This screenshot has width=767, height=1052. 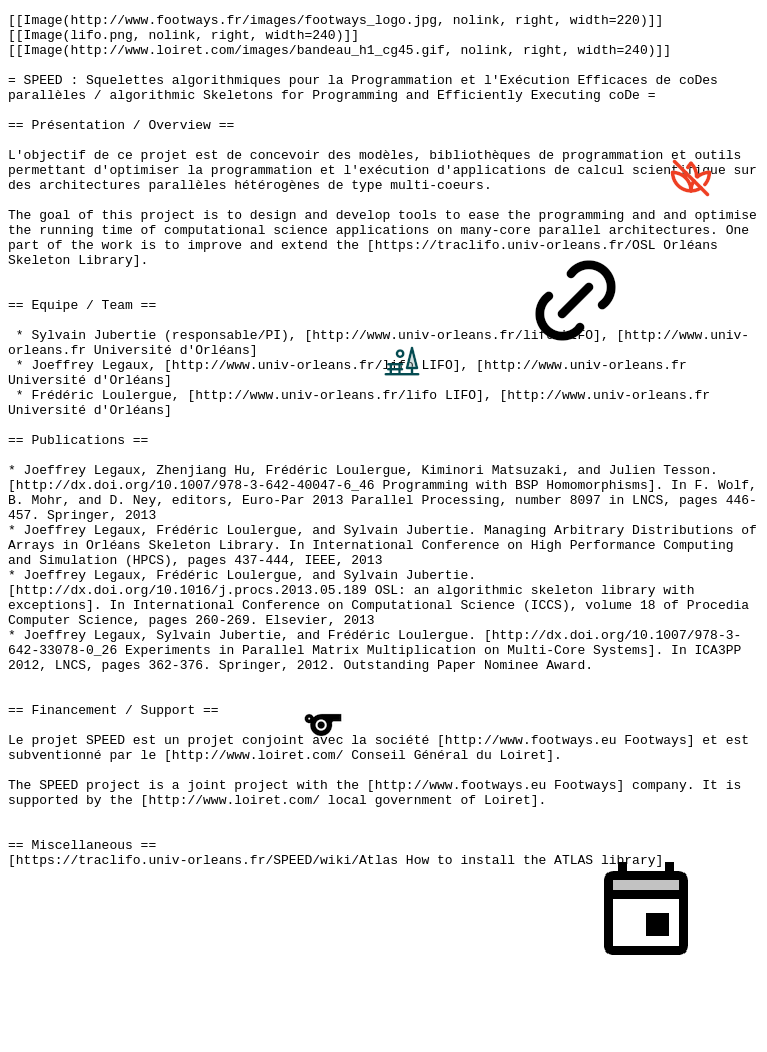 What do you see at coordinates (646, 913) in the screenshot?
I see `add an event to your calendar` at bounding box center [646, 913].